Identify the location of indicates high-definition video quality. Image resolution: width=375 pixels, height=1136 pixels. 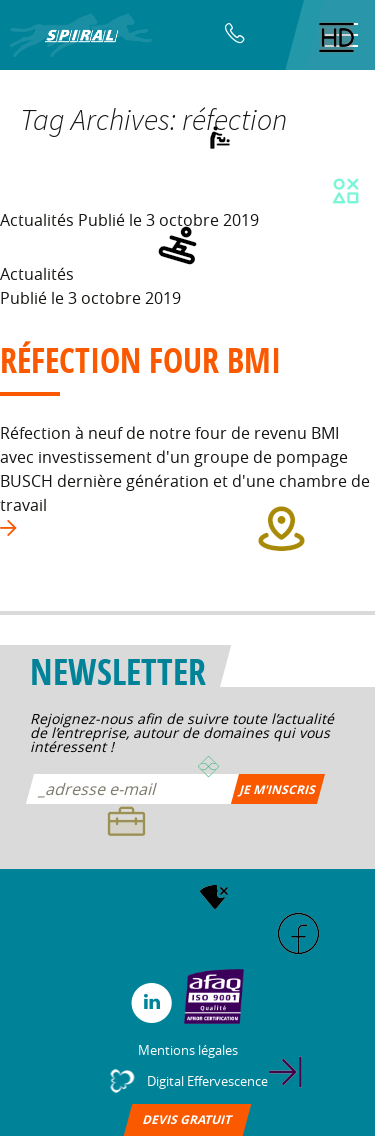
(336, 37).